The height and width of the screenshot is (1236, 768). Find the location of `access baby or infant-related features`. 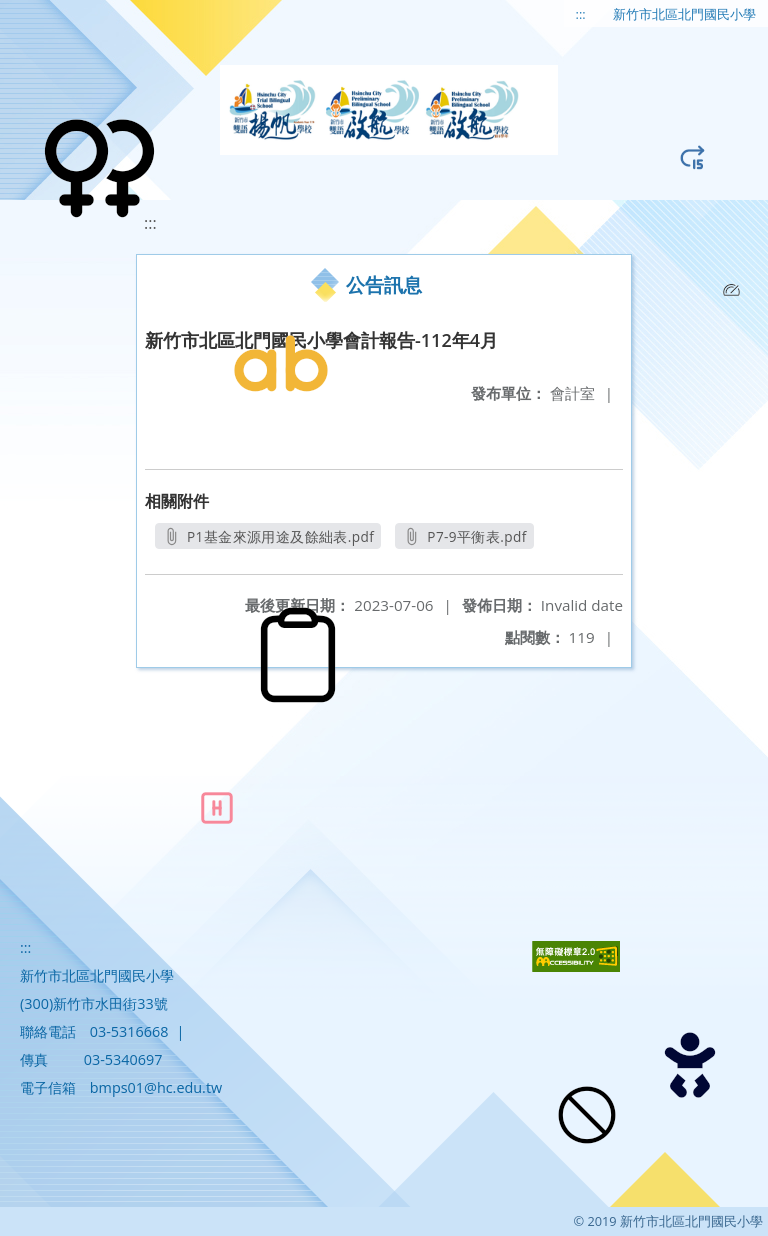

access baby or infant-related features is located at coordinates (690, 1064).